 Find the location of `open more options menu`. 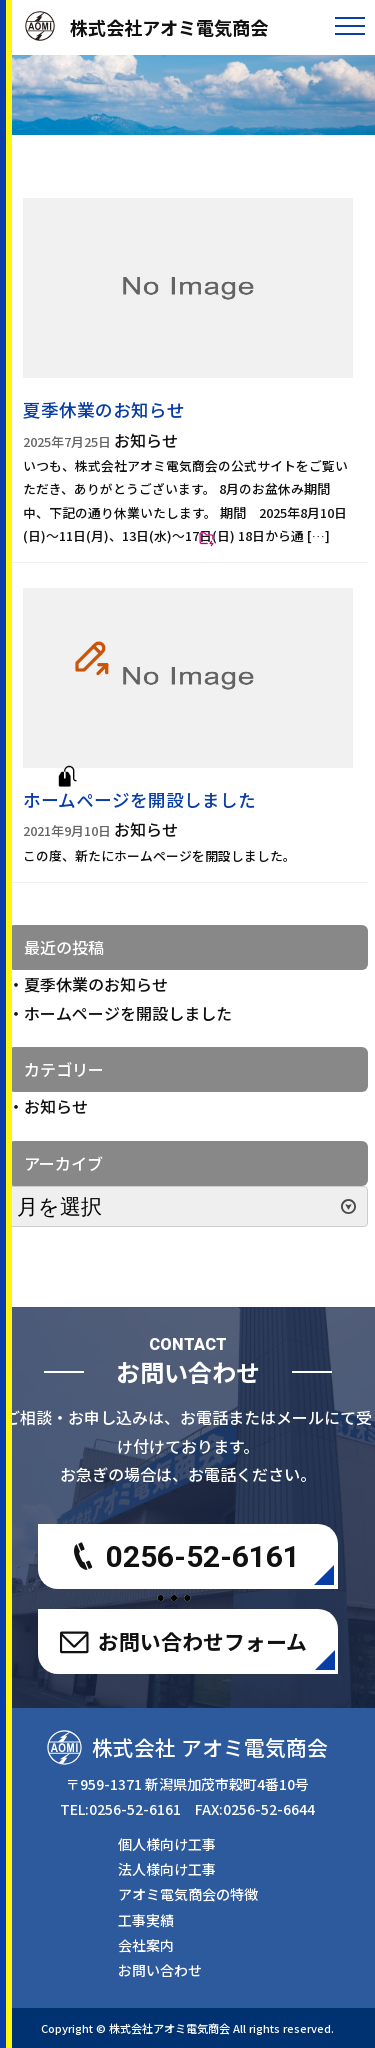

open more options menu is located at coordinates (174, 1598).